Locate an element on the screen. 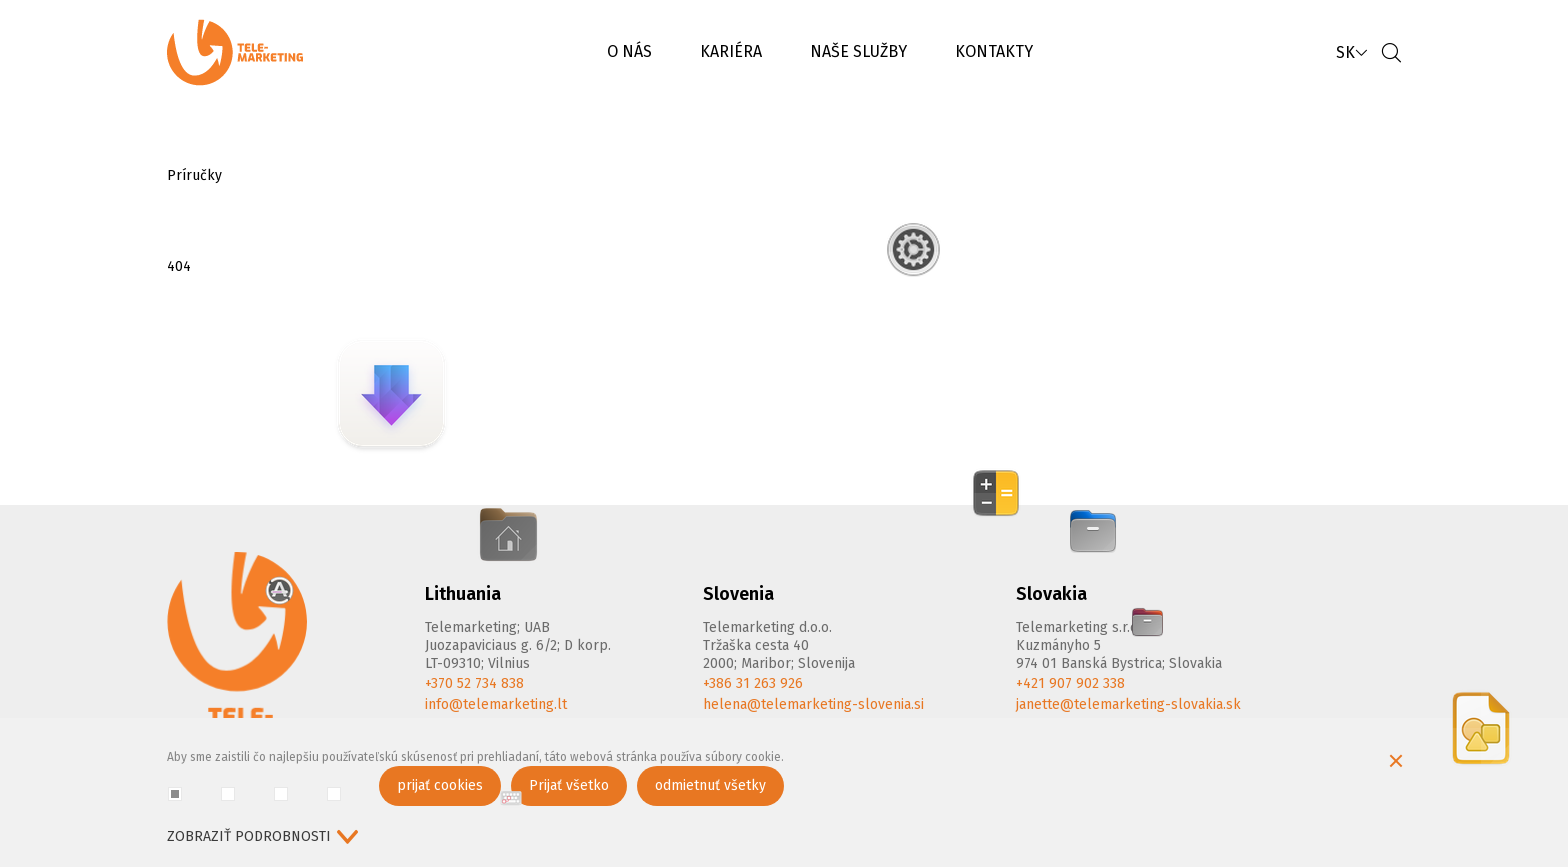 This screenshot has width=1568, height=867. open fragments download manager is located at coordinates (391, 393).